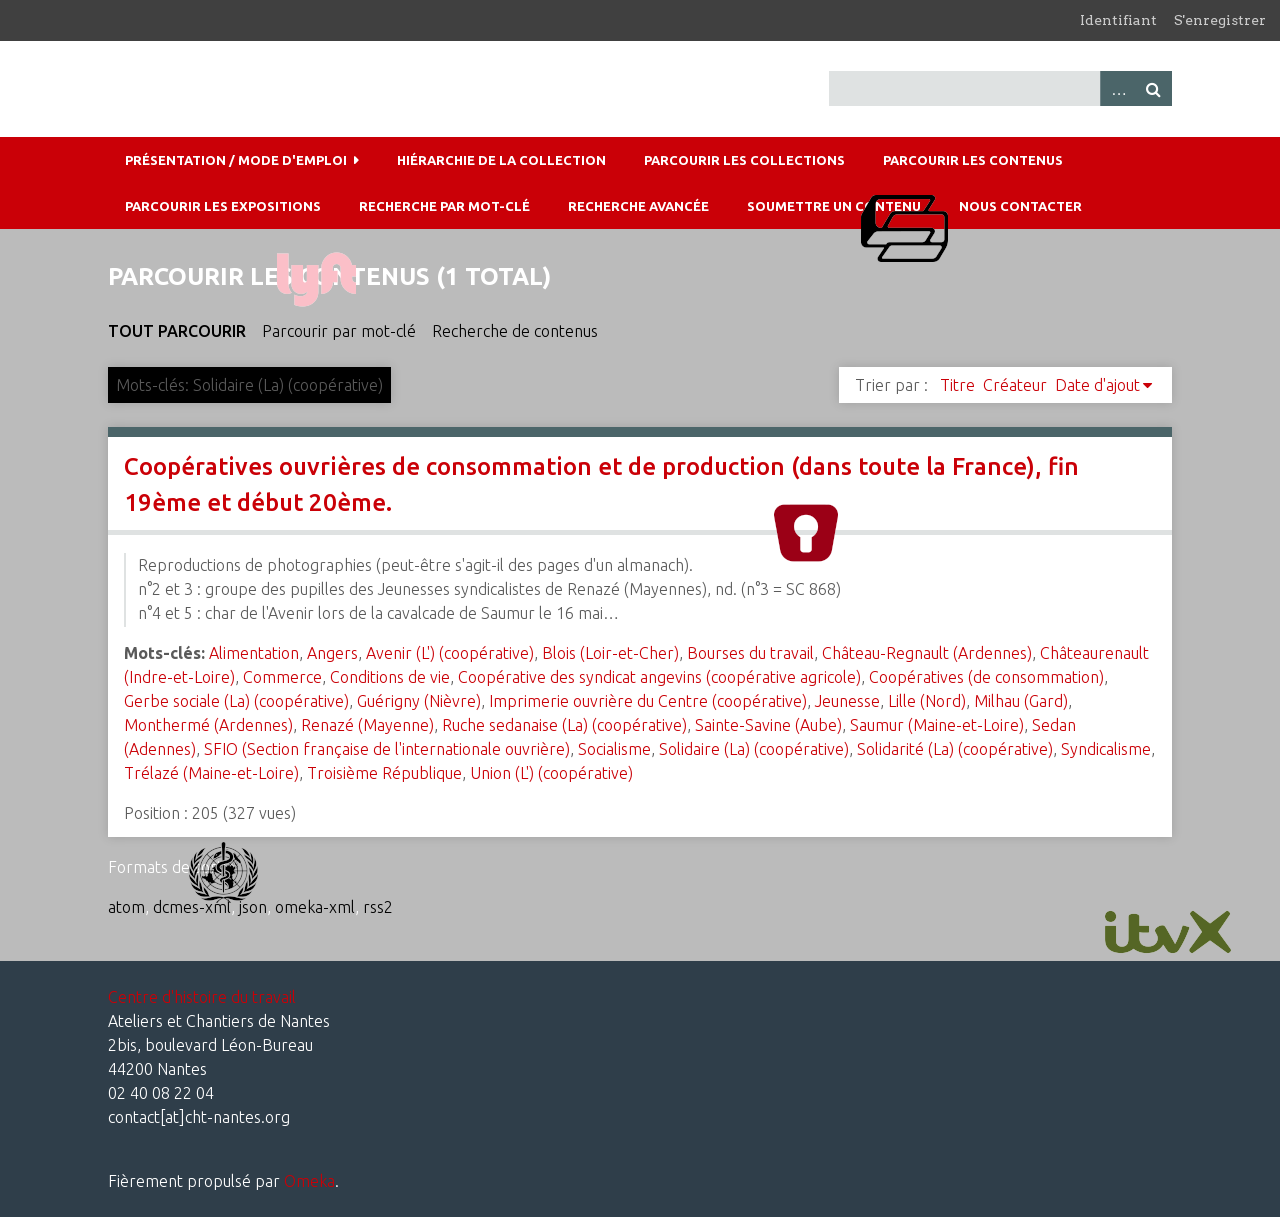 This screenshot has height=1217, width=1280. What do you see at coordinates (1168, 932) in the screenshot?
I see `open the ITVX streaming app` at bounding box center [1168, 932].